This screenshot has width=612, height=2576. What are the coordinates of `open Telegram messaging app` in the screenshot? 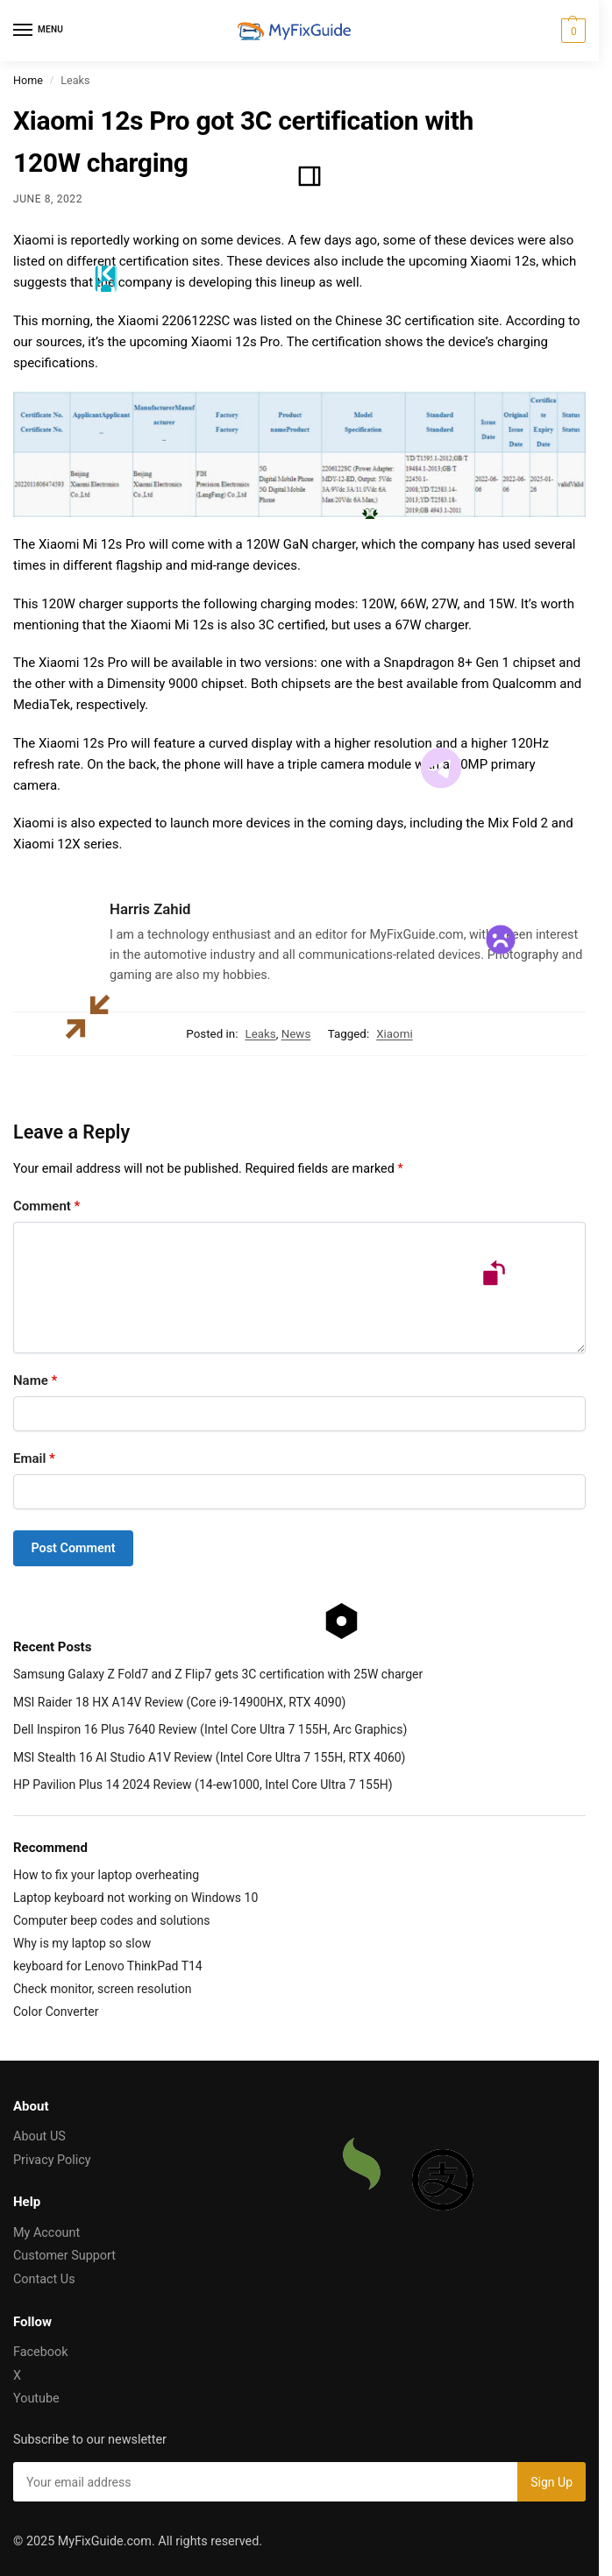 It's located at (441, 768).